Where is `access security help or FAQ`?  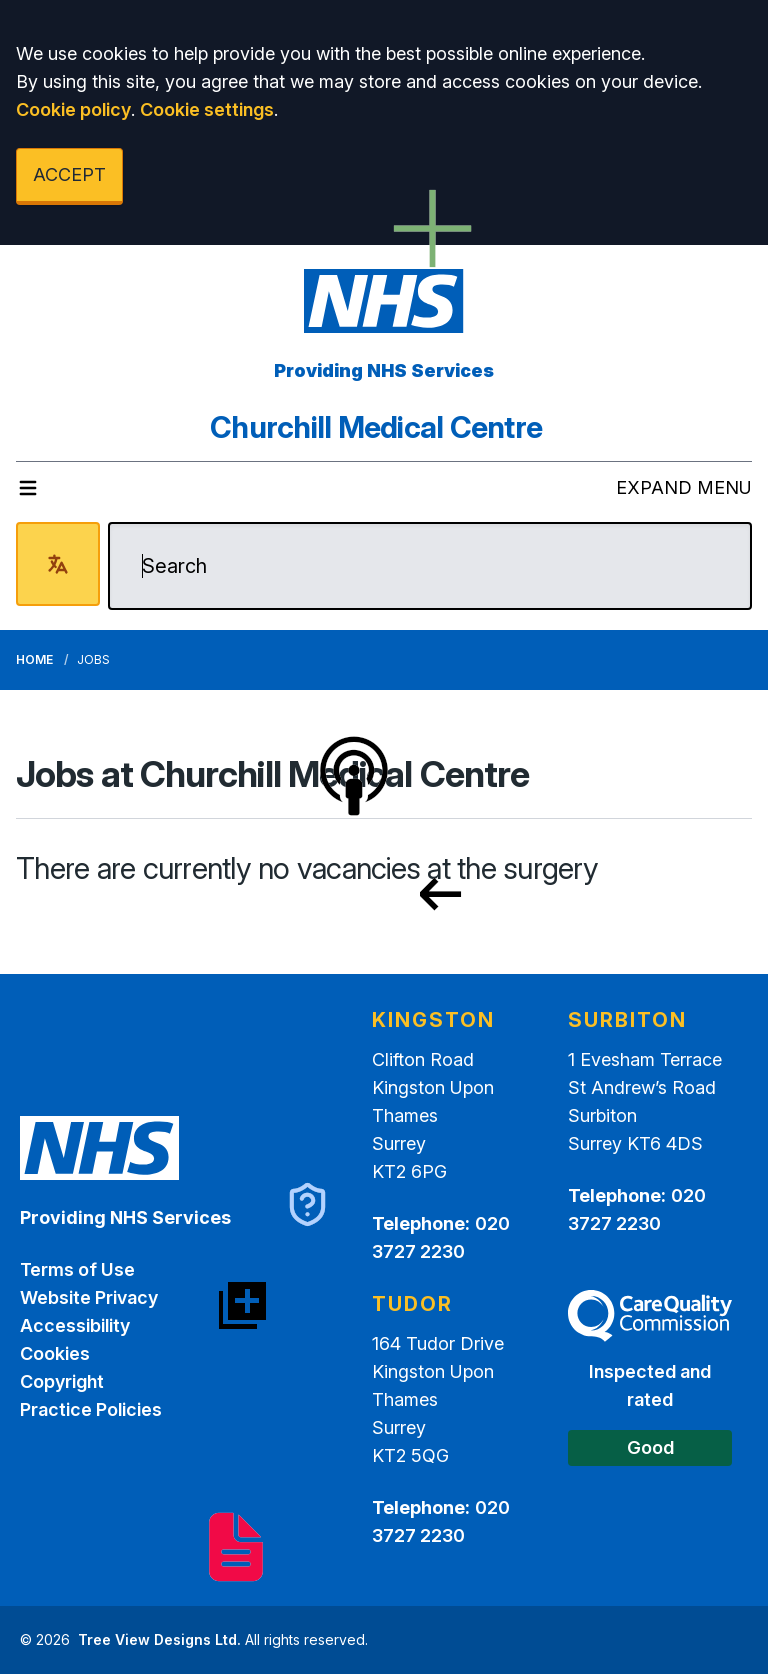
access security help or FAQ is located at coordinates (307, 1204).